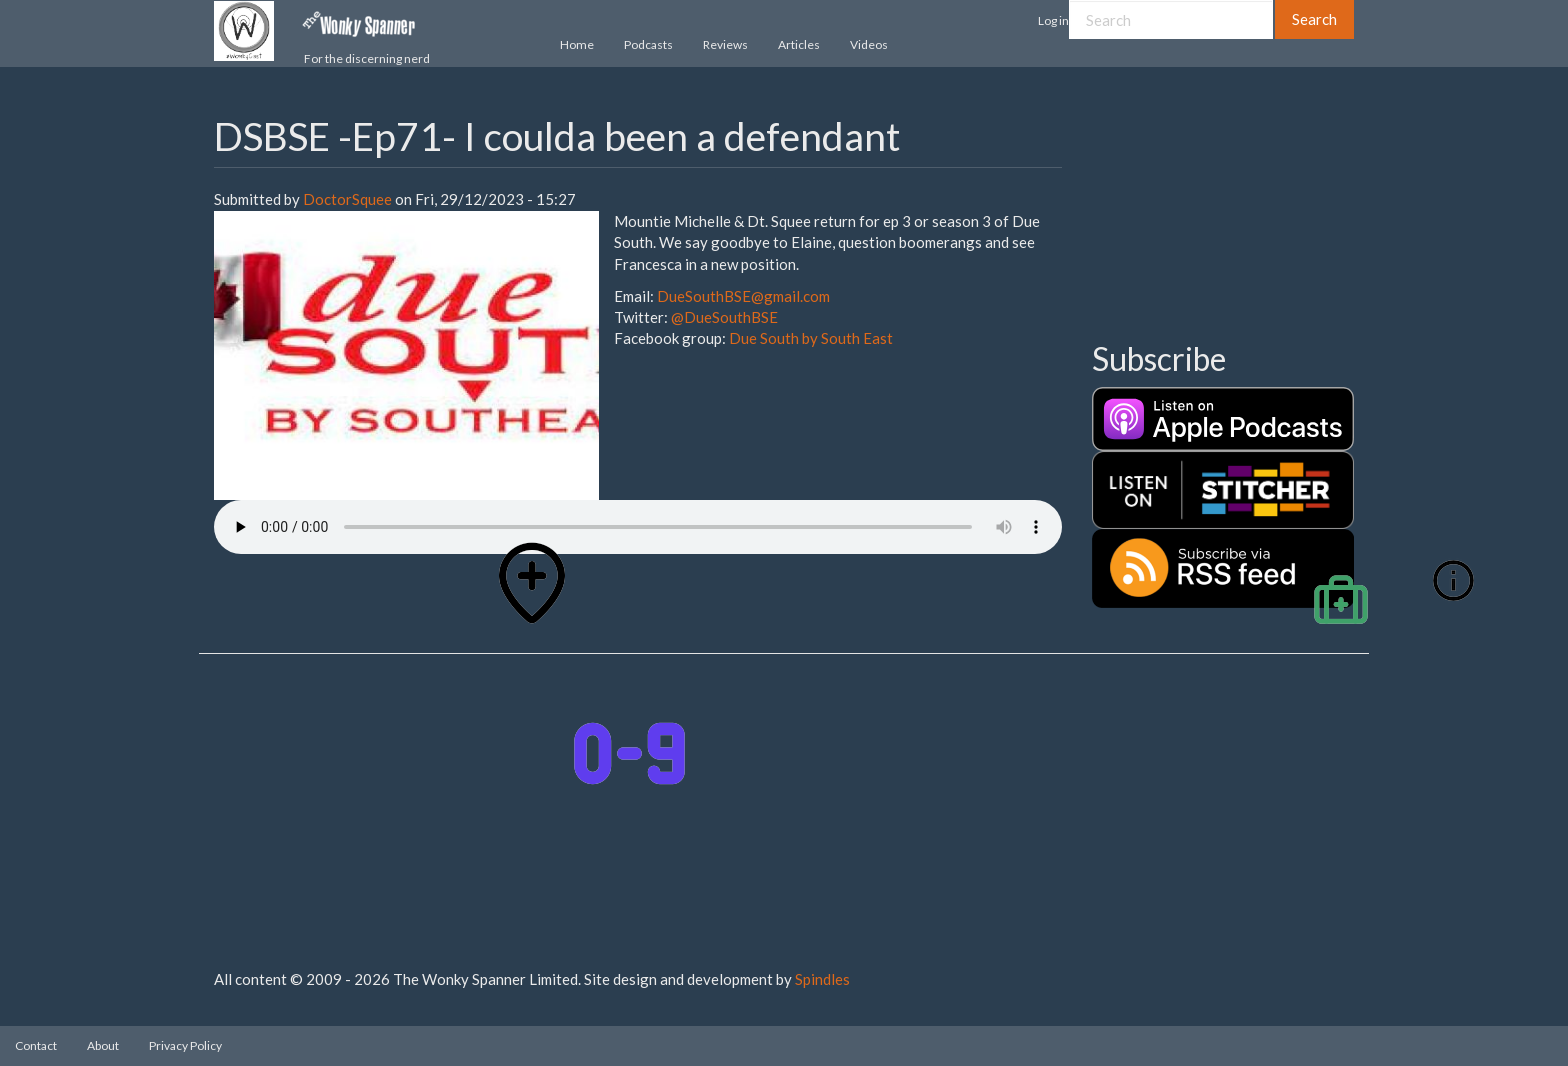  I want to click on add a new location pin, so click(532, 583).